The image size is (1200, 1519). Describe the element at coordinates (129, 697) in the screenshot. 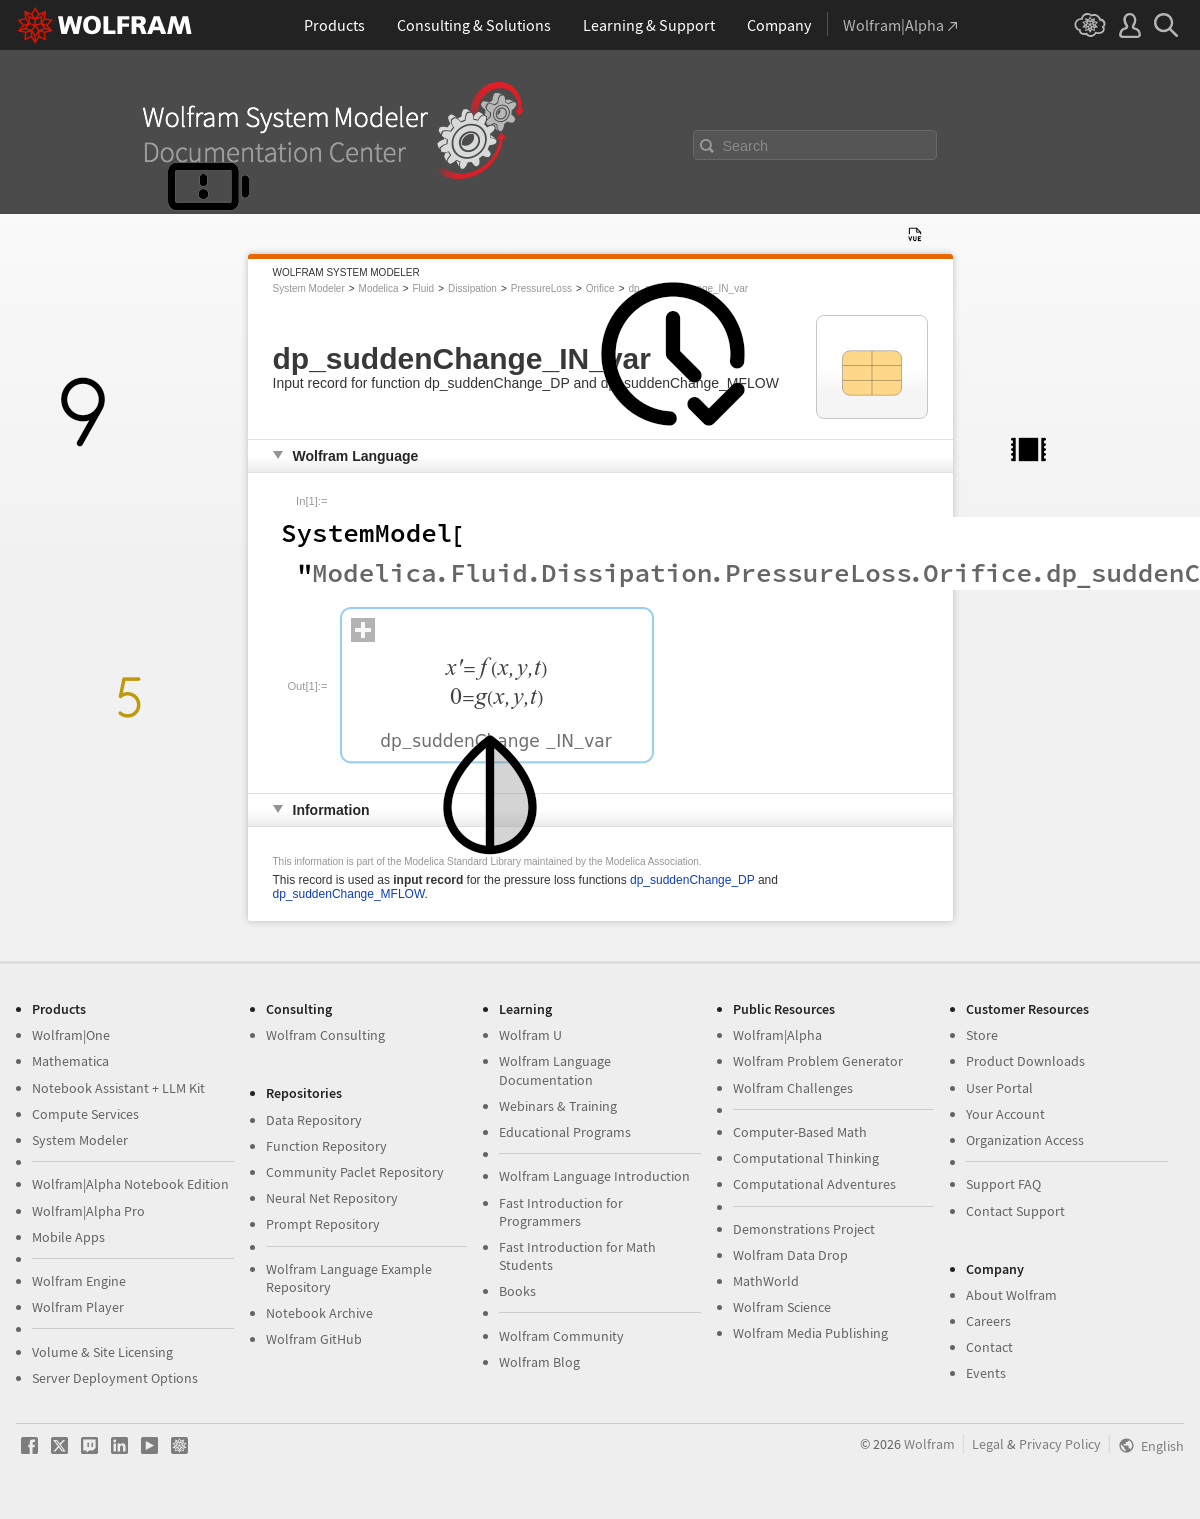

I see `indicates the number five in a list or sequence` at that location.